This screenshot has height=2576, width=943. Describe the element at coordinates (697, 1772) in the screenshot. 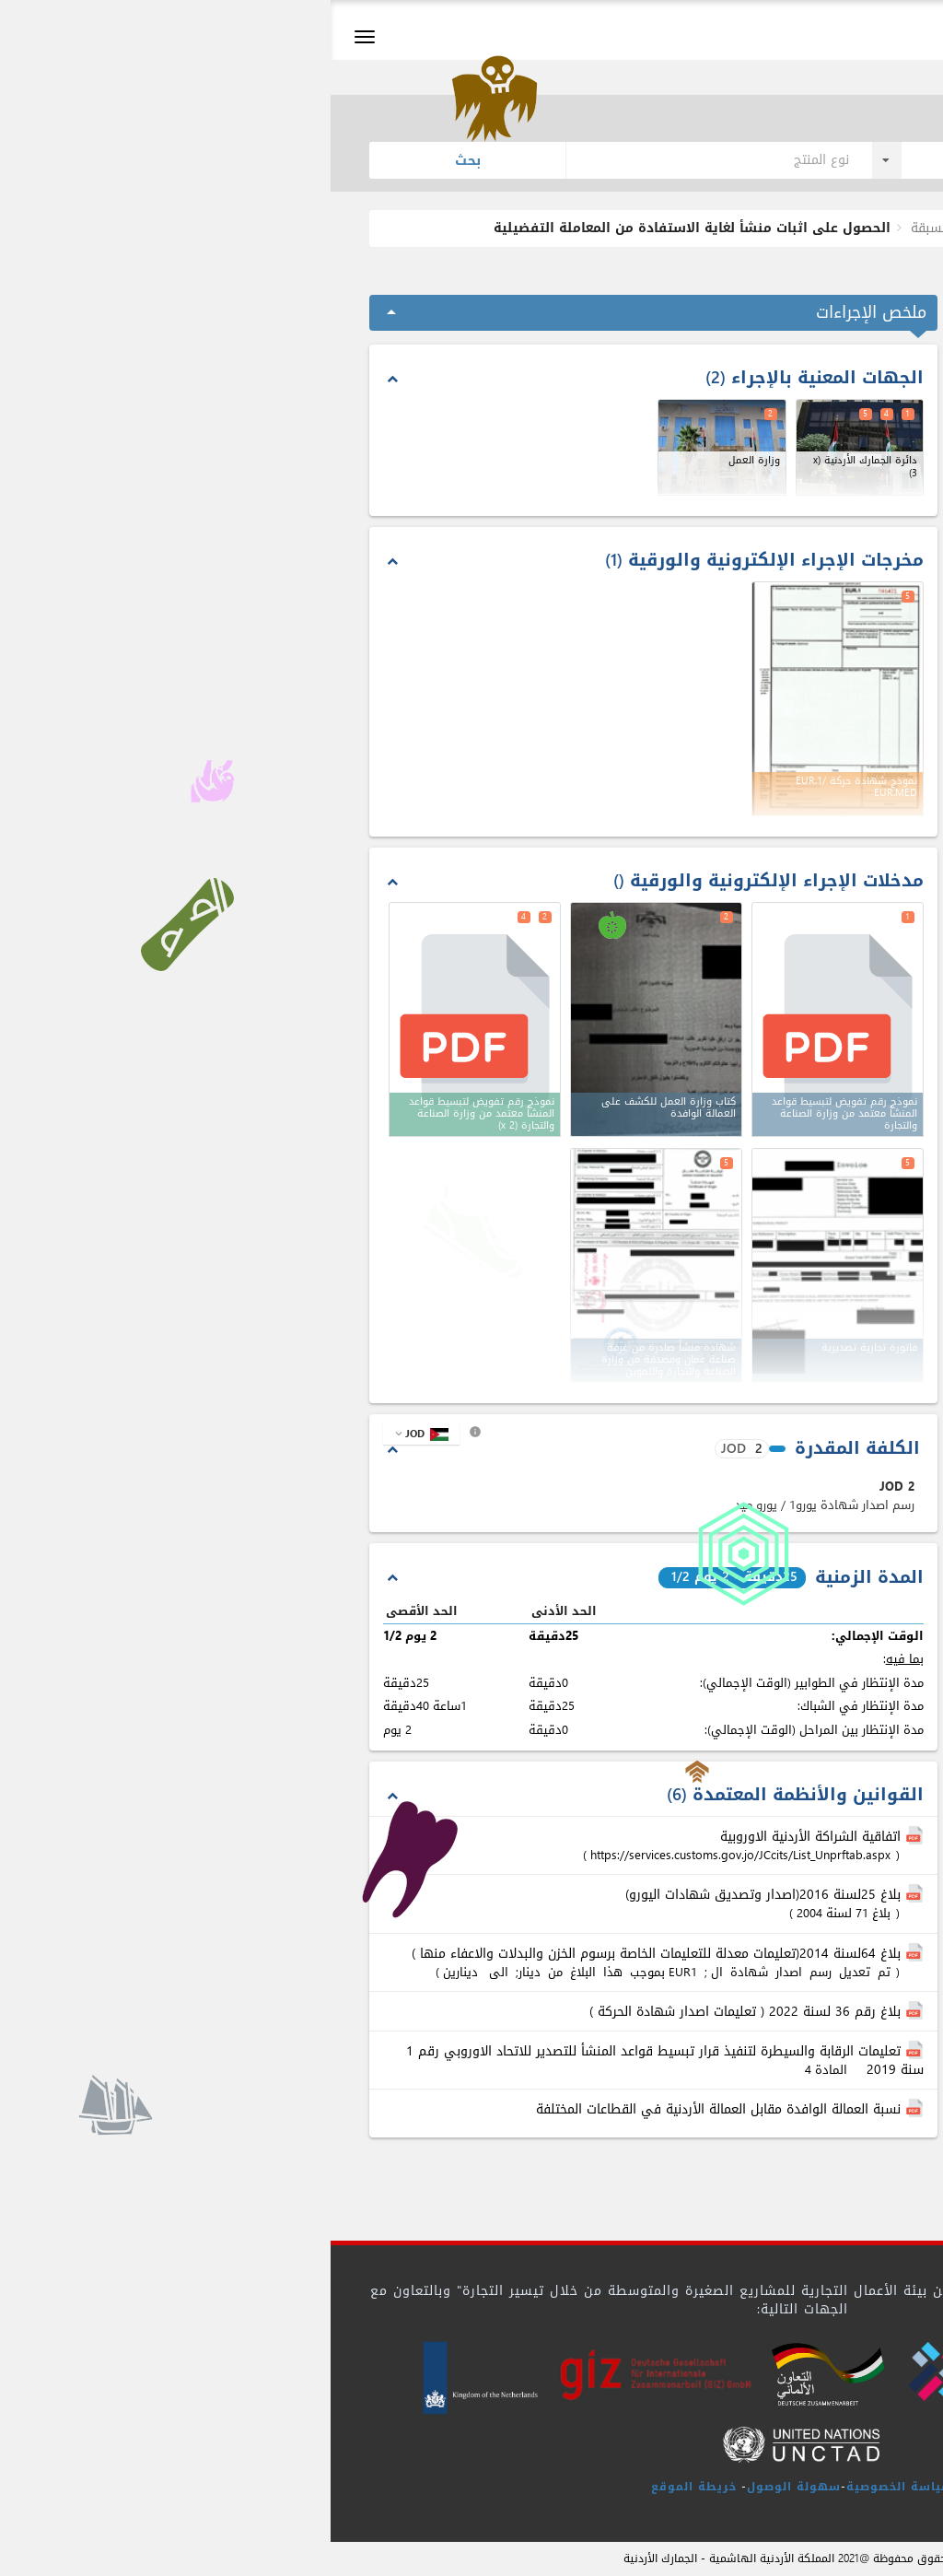

I see `upgrade your character or item` at that location.